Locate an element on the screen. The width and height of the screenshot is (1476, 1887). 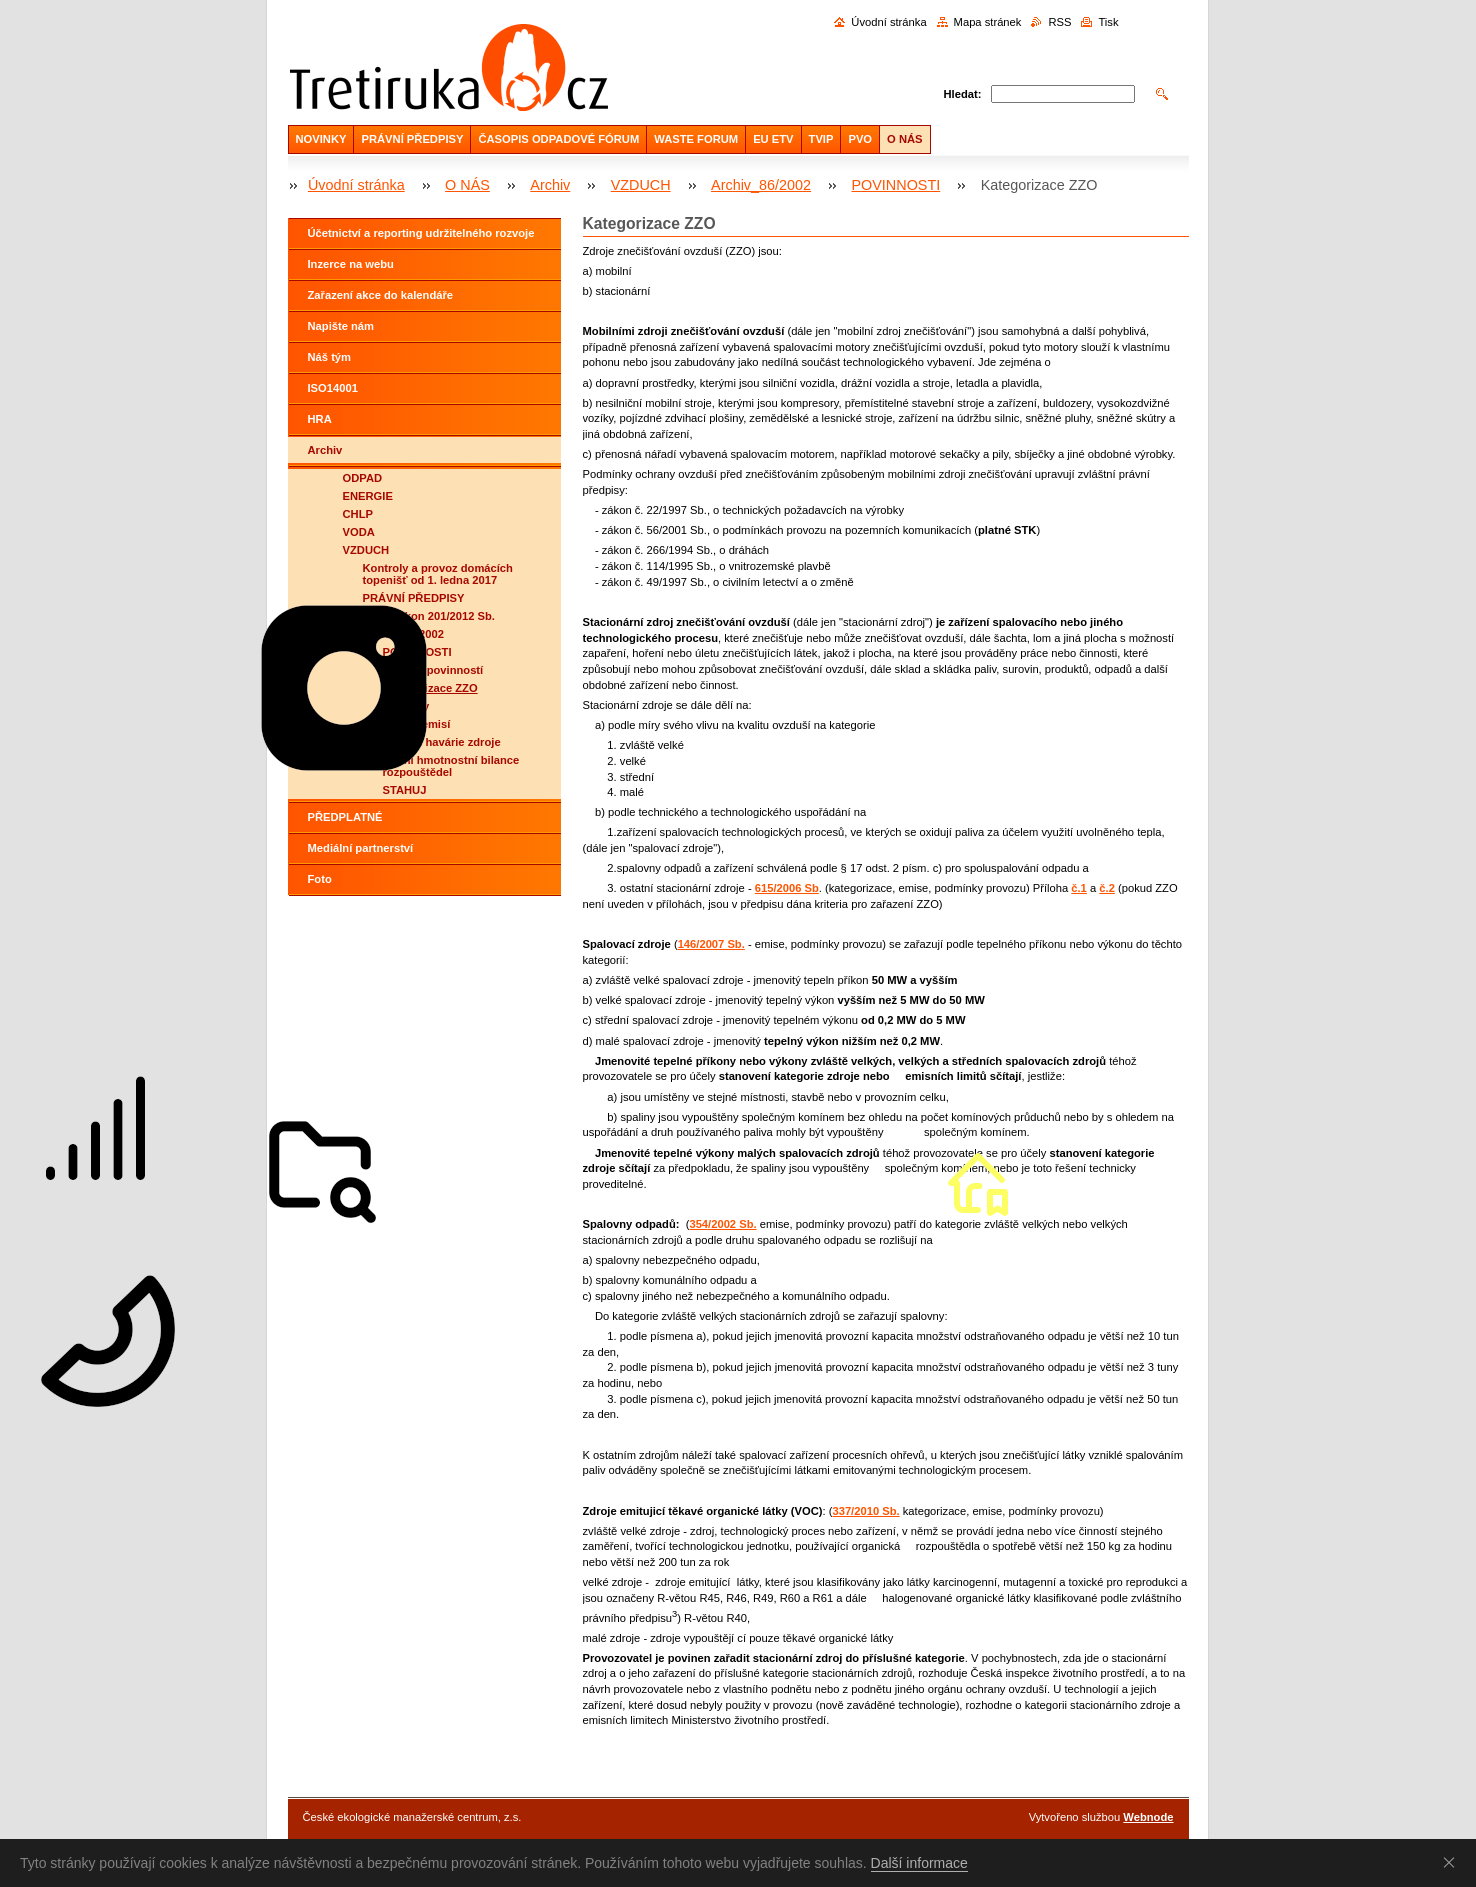
select melon or cantaloupe fruit is located at coordinates (111, 1343).